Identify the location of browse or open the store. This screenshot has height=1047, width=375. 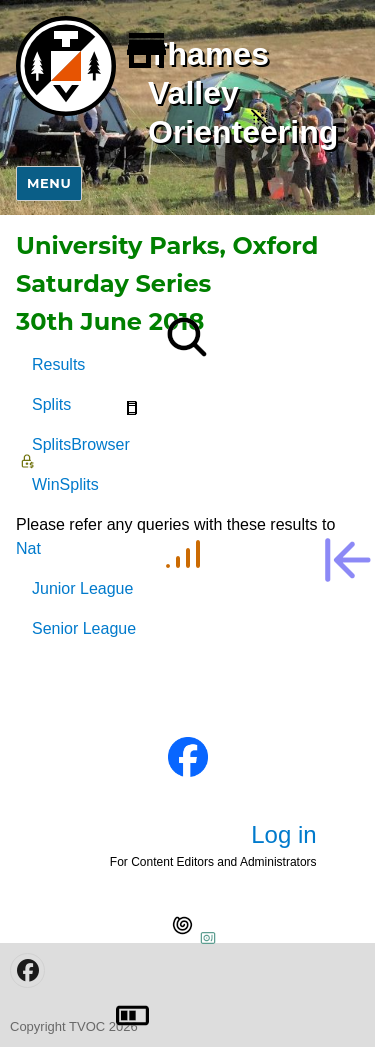
(146, 50).